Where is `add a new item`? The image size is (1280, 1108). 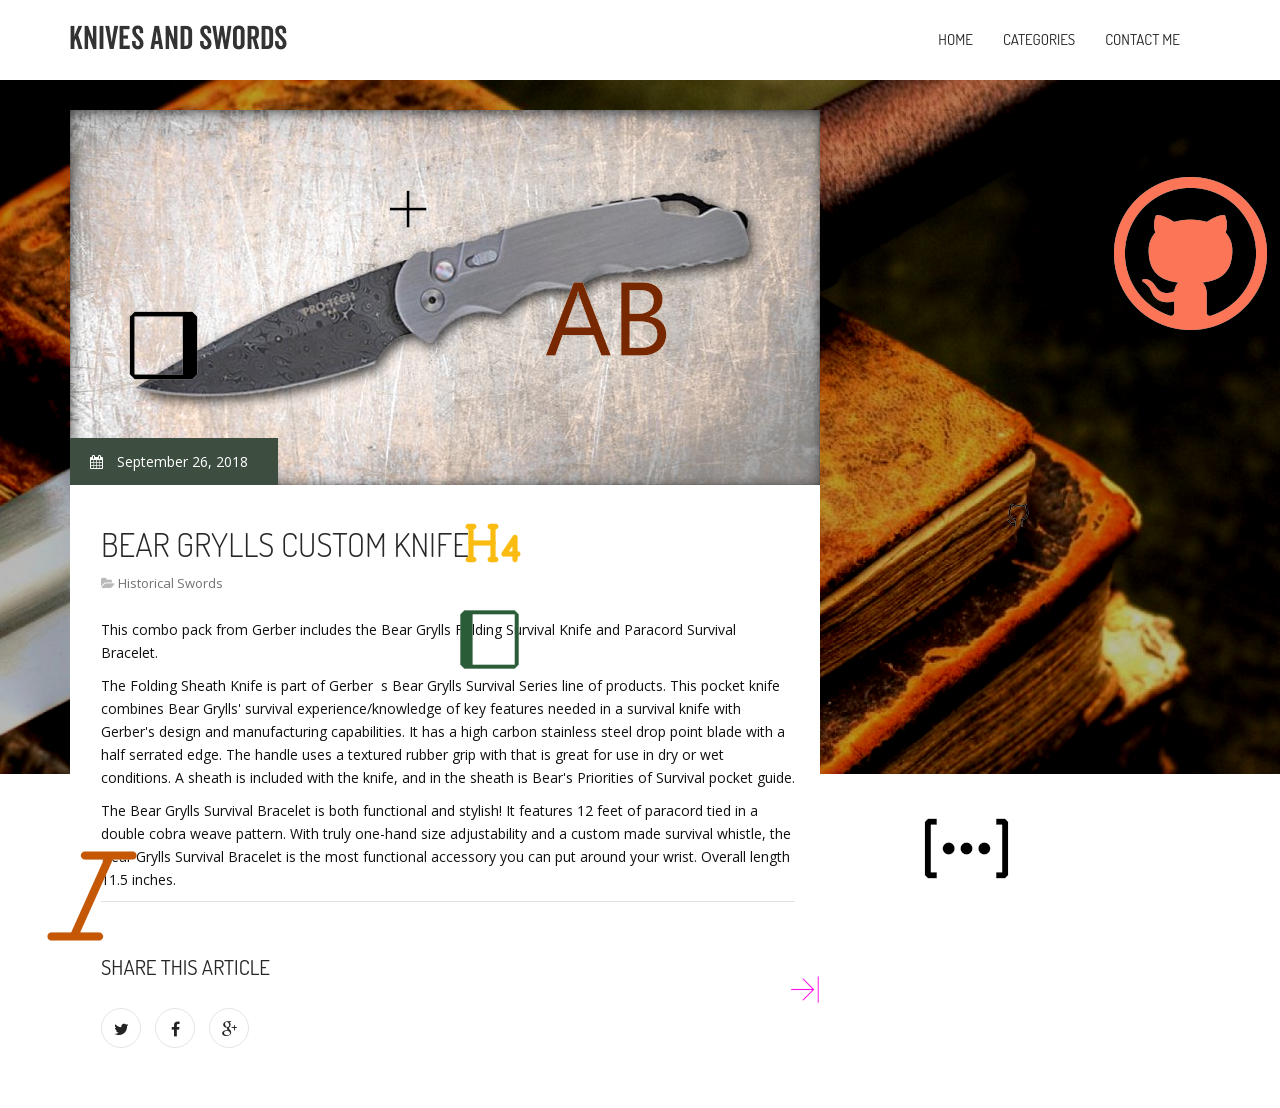
add a new item is located at coordinates (409, 210).